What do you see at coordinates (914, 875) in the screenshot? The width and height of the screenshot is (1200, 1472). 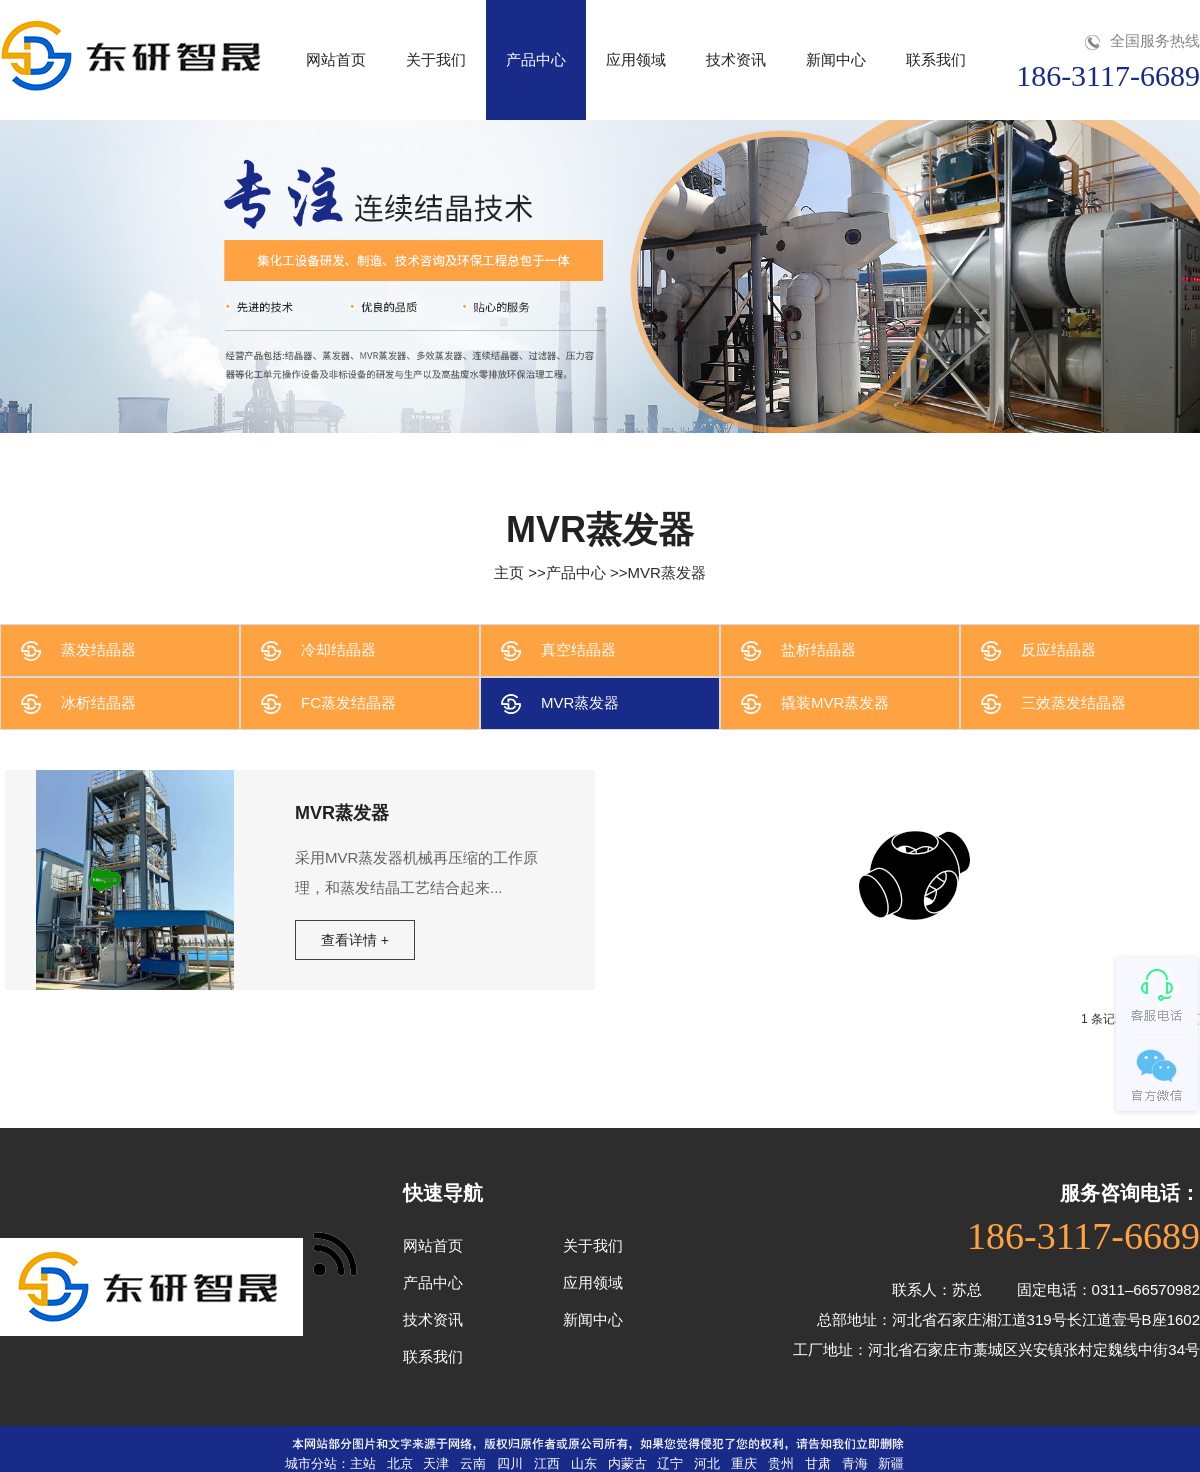 I see `open OpenSCAD application` at bounding box center [914, 875].